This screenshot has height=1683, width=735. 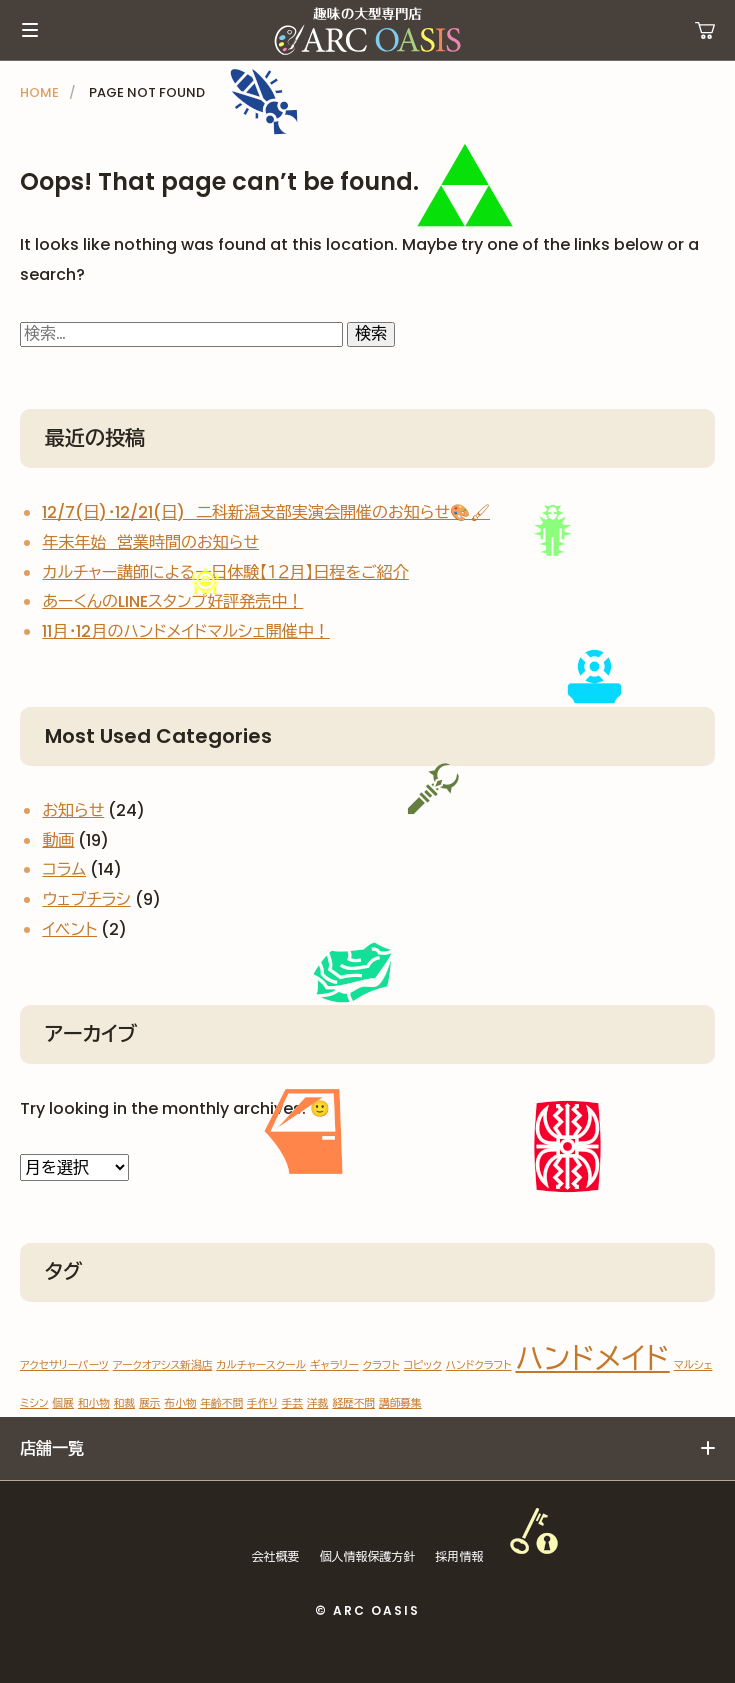 I want to click on decorative emblem or badge for a game achievement, so click(x=205, y=581).